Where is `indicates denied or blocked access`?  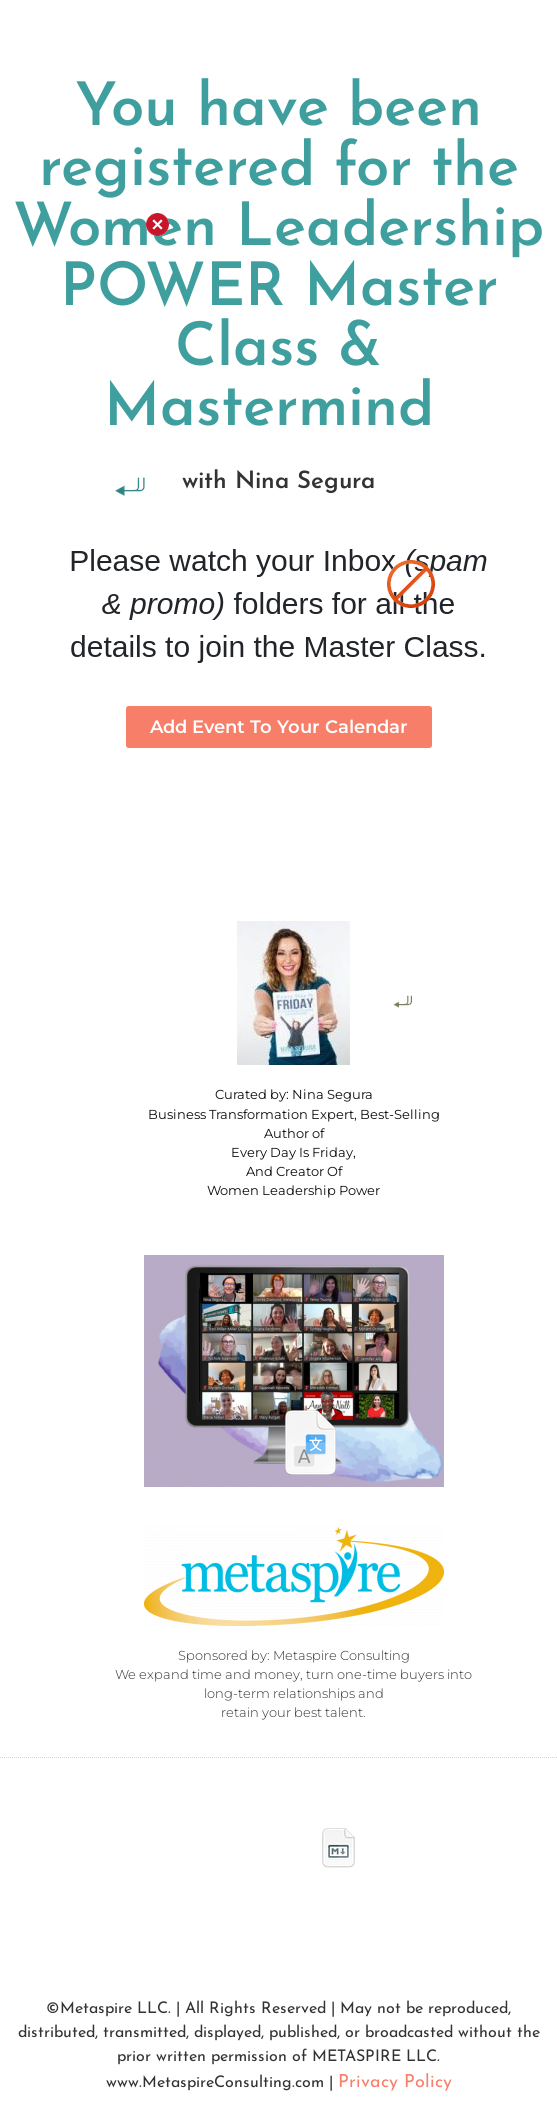
indicates denied or blocked access is located at coordinates (411, 584).